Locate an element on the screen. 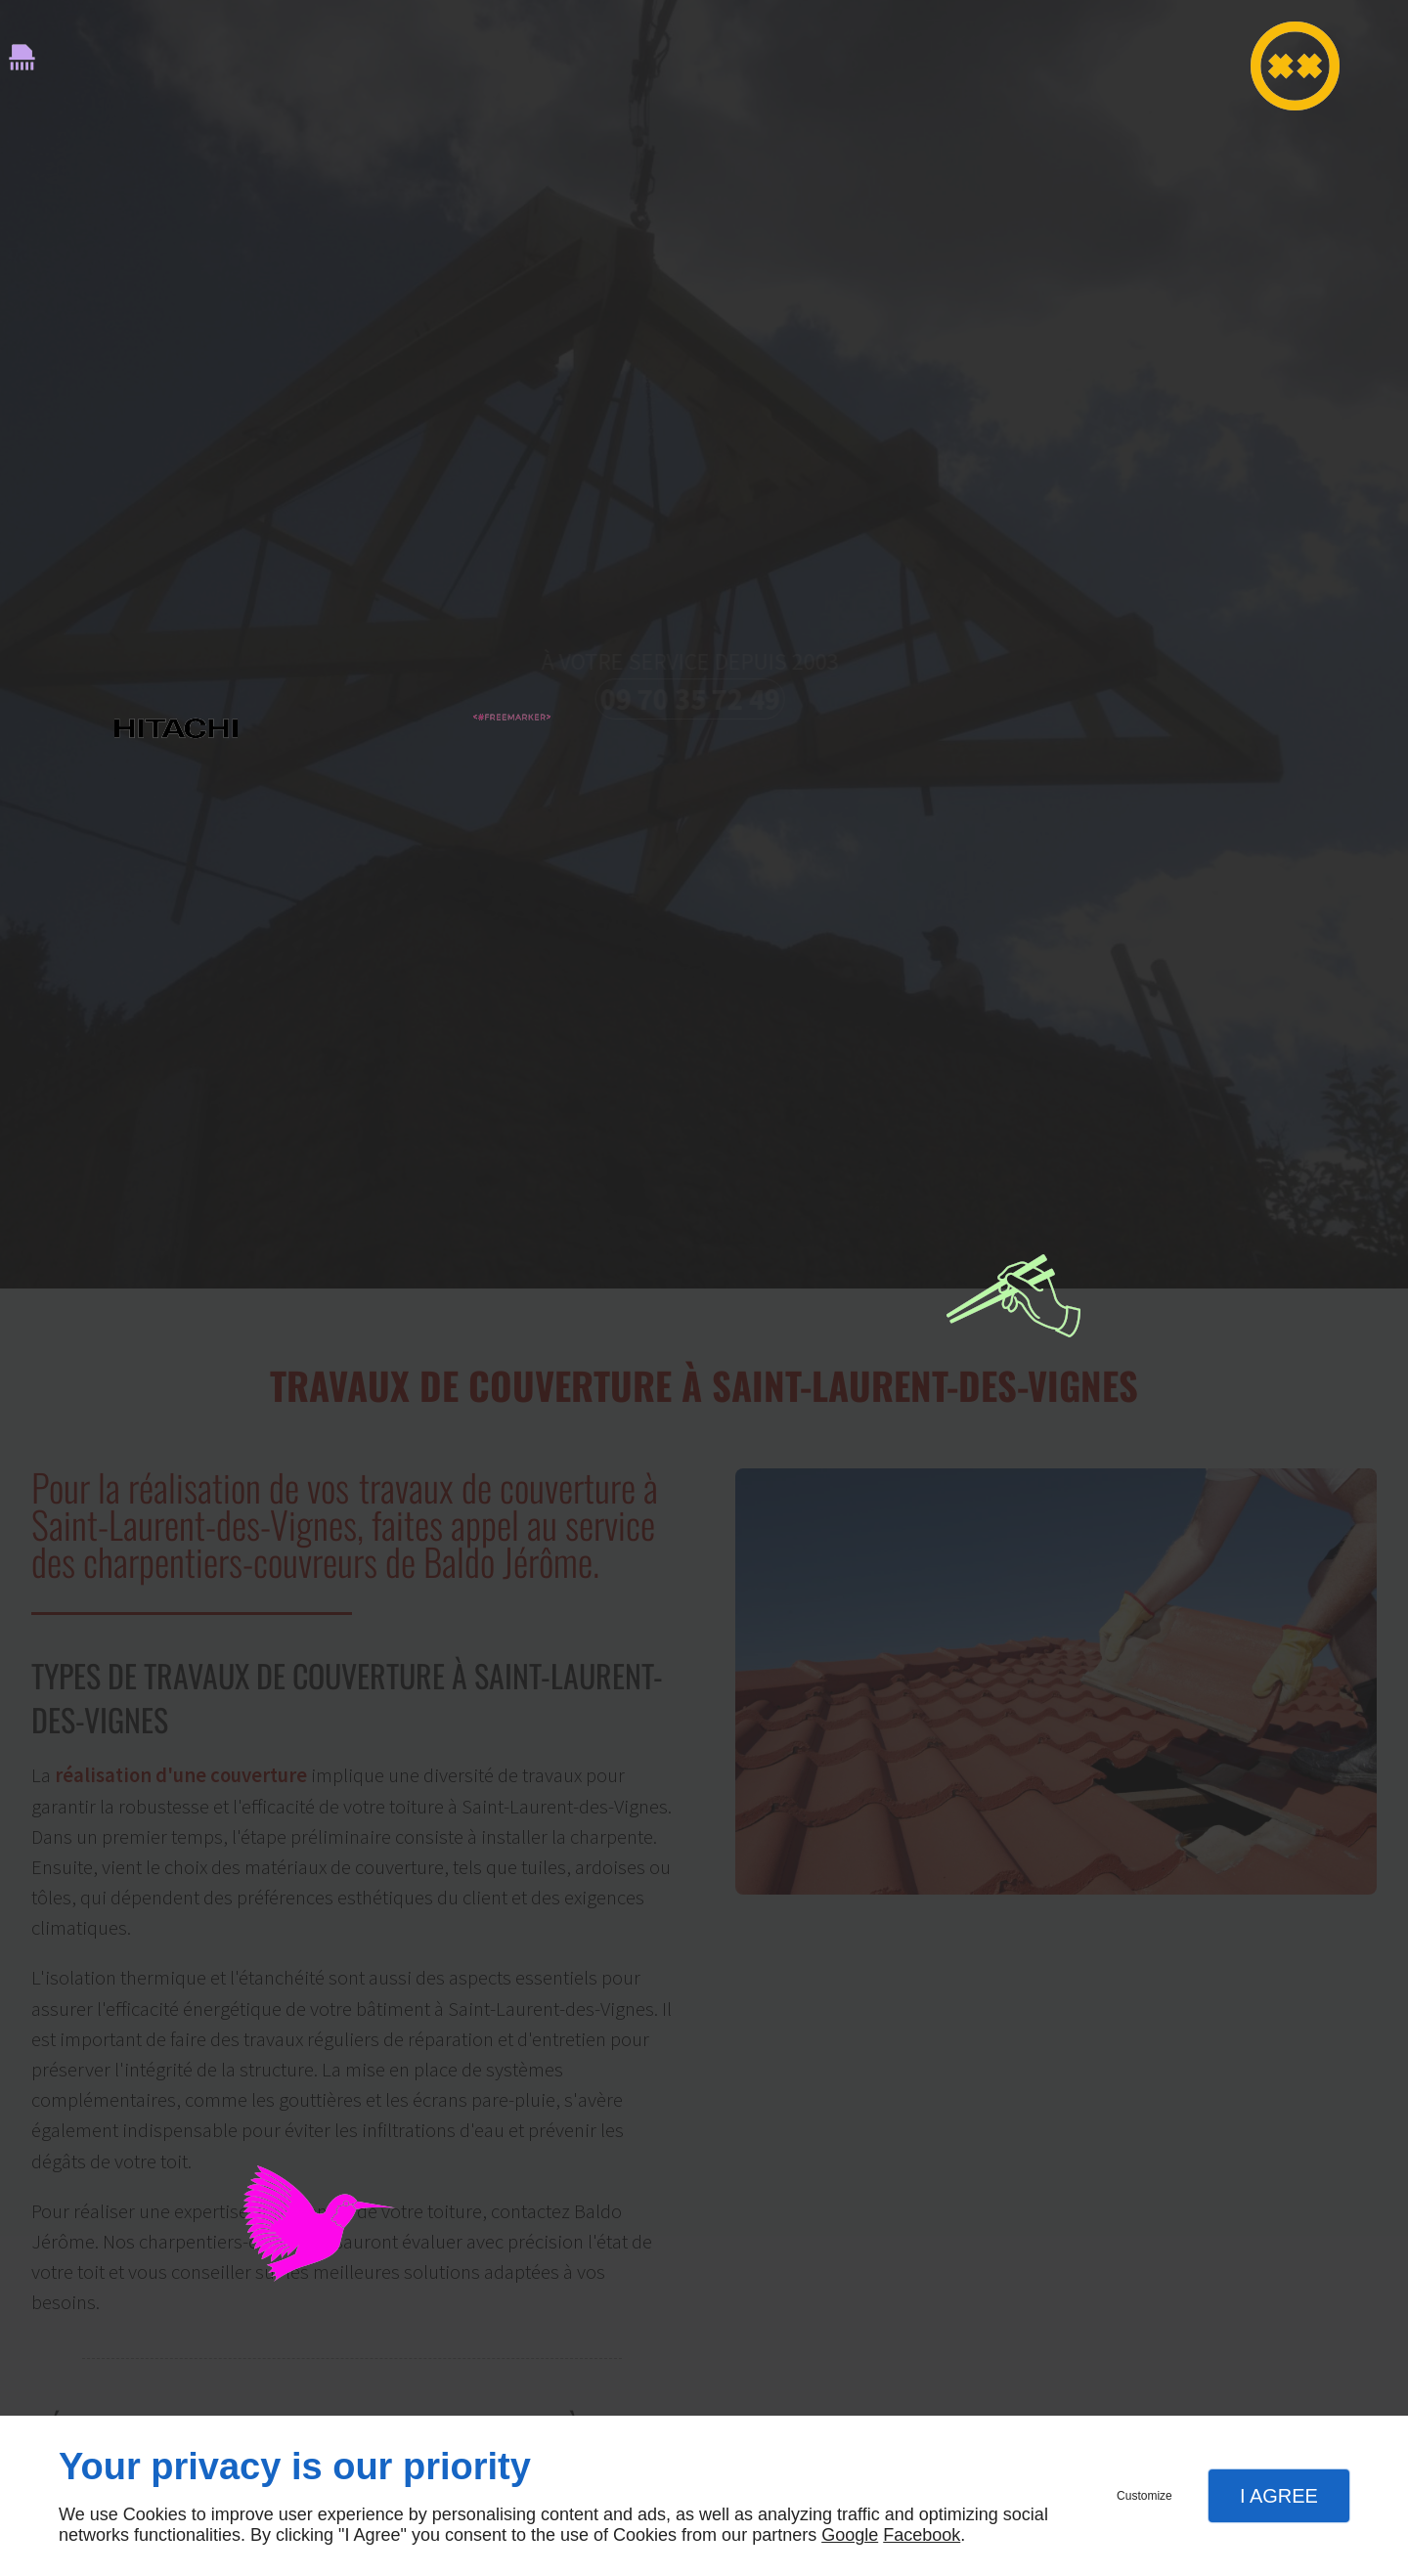  permanently delete or shred a document is located at coordinates (22, 57).